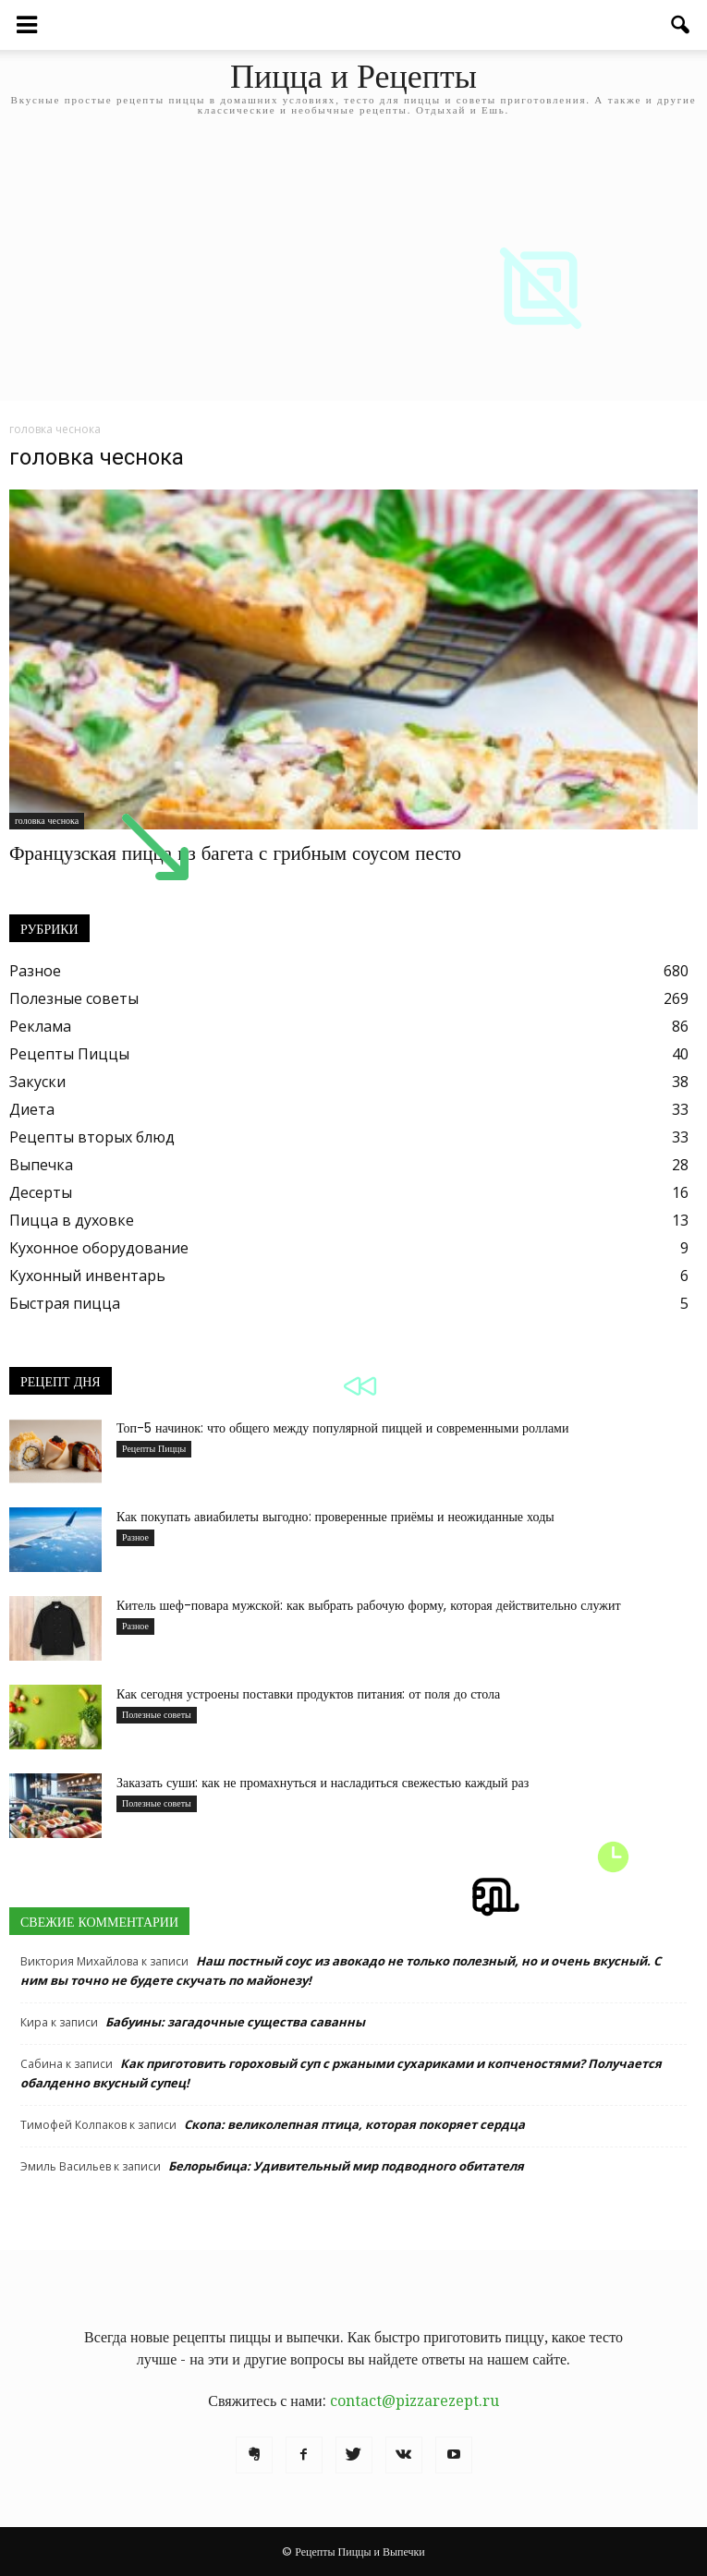  What do you see at coordinates (155, 847) in the screenshot?
I see `move item to the bottom right` at bounding box center [155, 847].